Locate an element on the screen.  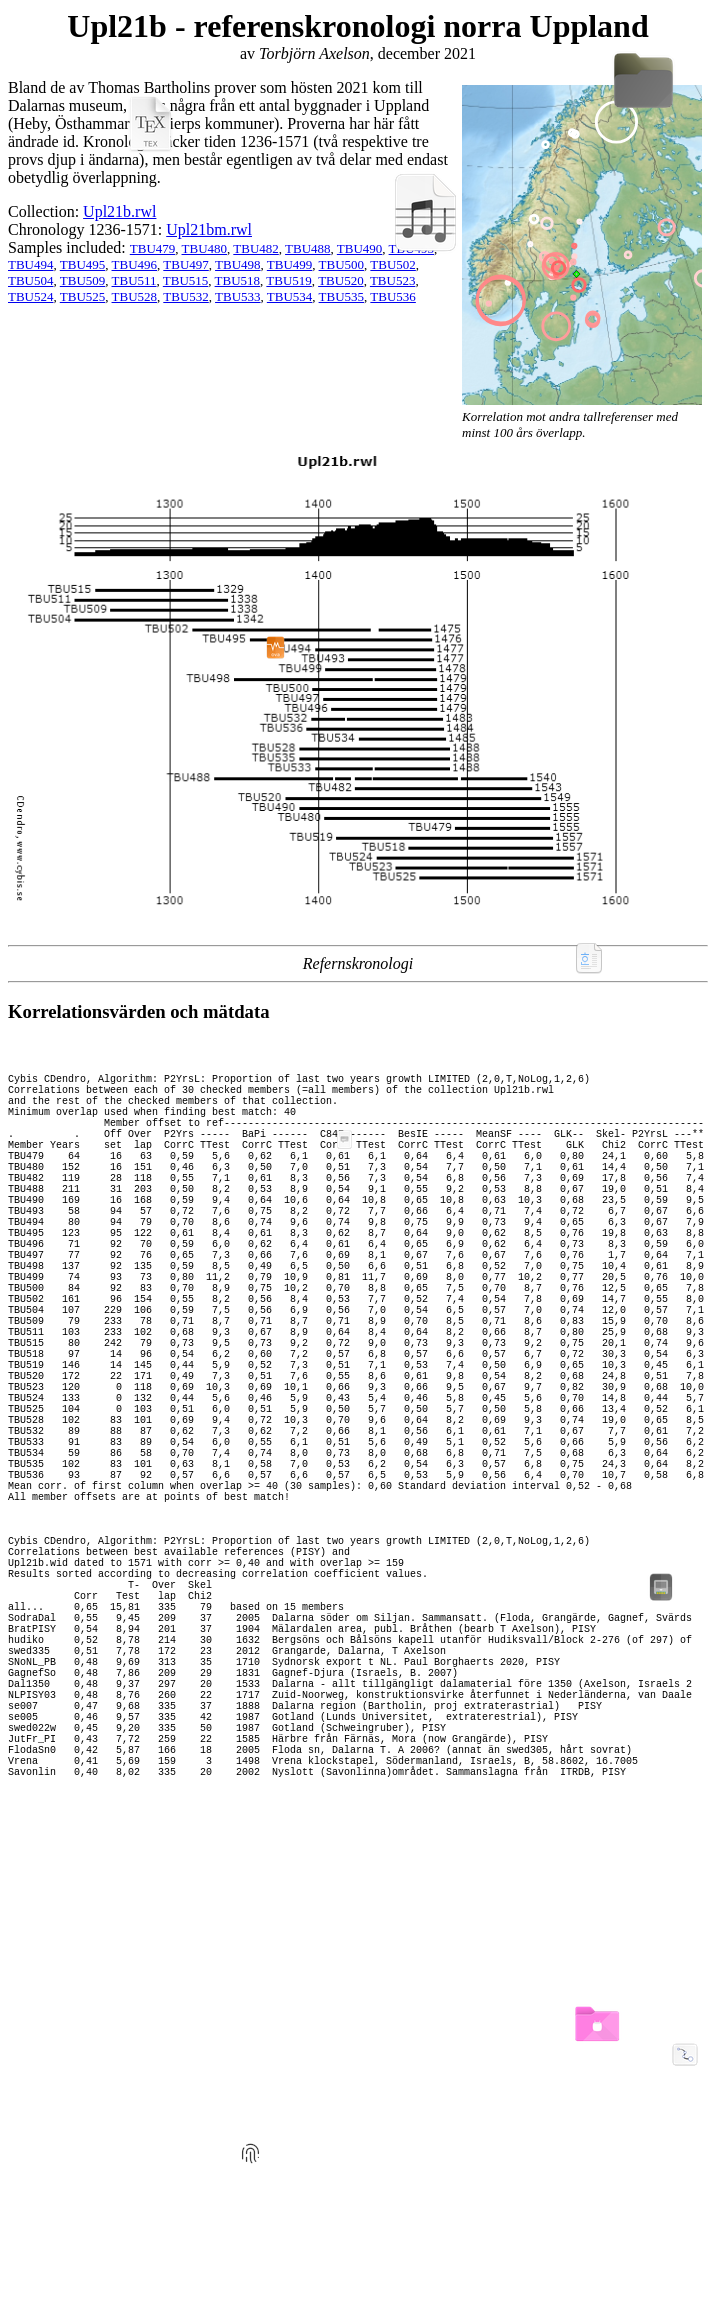
authenticate with fingerprint is located at coordinates (250, 2153).